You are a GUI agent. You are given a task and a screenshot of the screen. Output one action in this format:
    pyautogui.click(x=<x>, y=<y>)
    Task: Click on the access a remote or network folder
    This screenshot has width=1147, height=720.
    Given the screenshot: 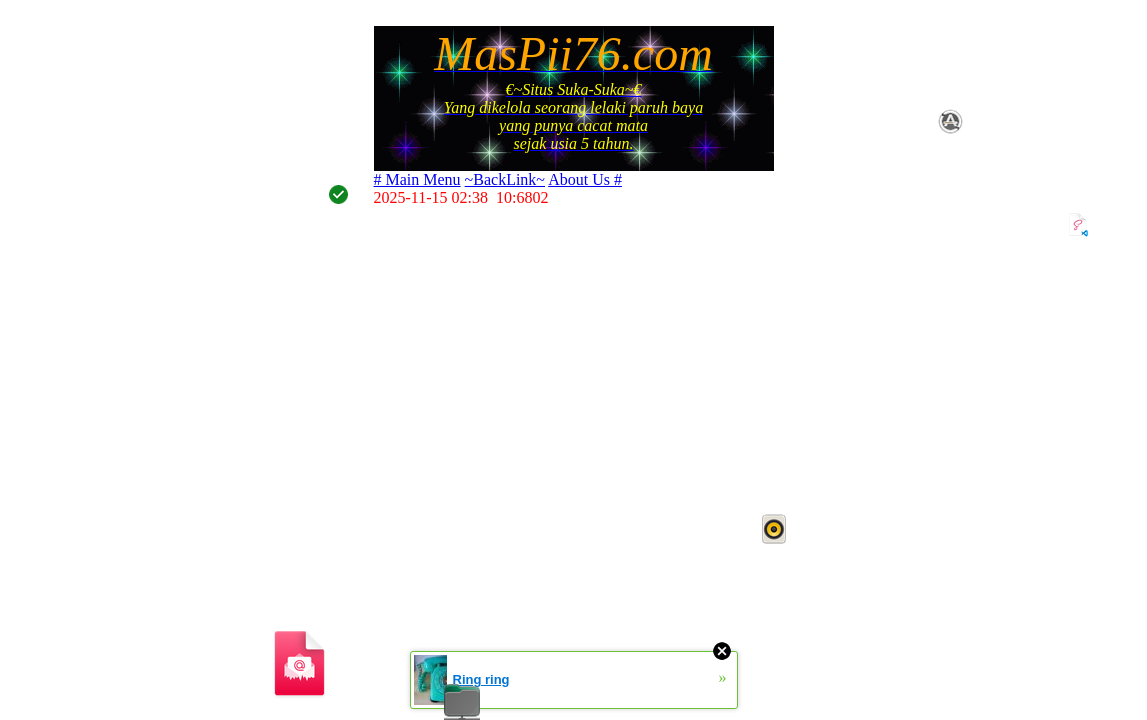 What is the action you would take?
    pyautogui.click(x=462, y=702)
    